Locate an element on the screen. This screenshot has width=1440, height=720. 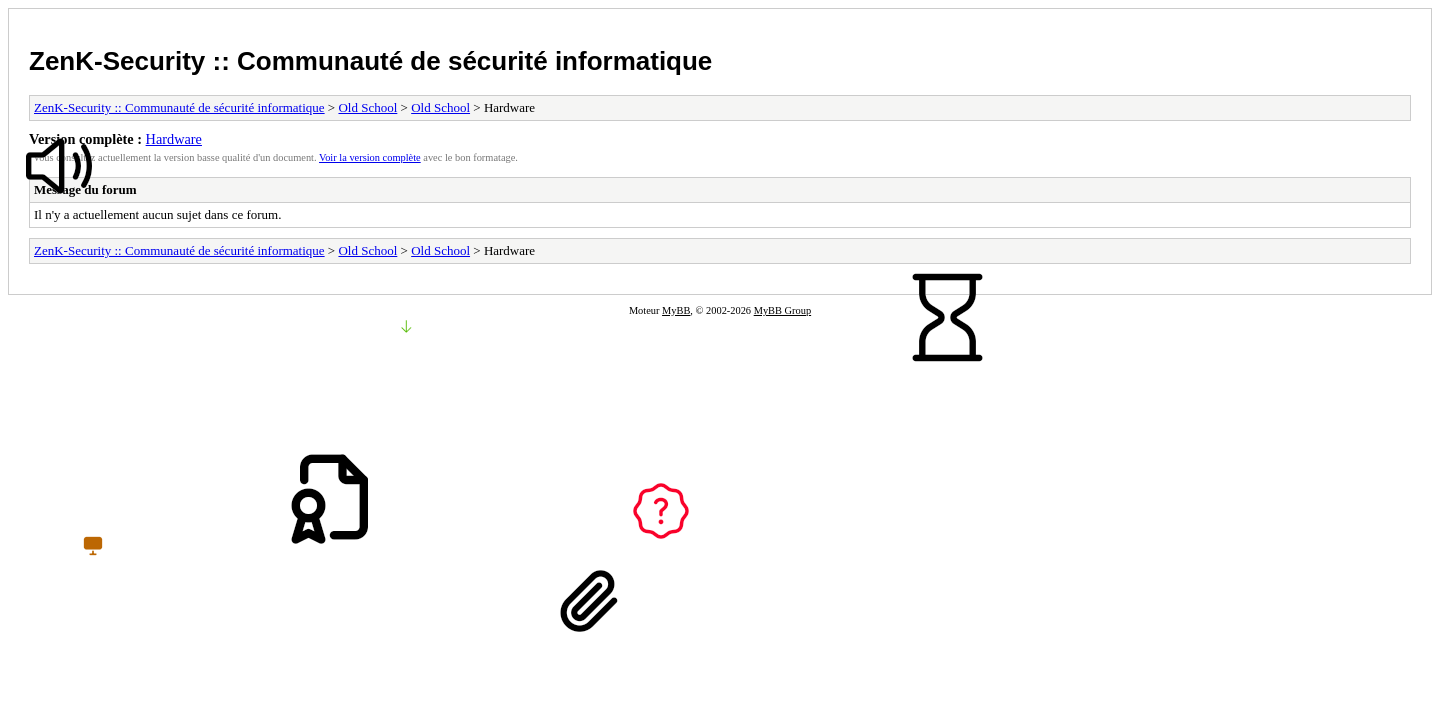
scroll down or view more content is located at coordinates (406, 326).